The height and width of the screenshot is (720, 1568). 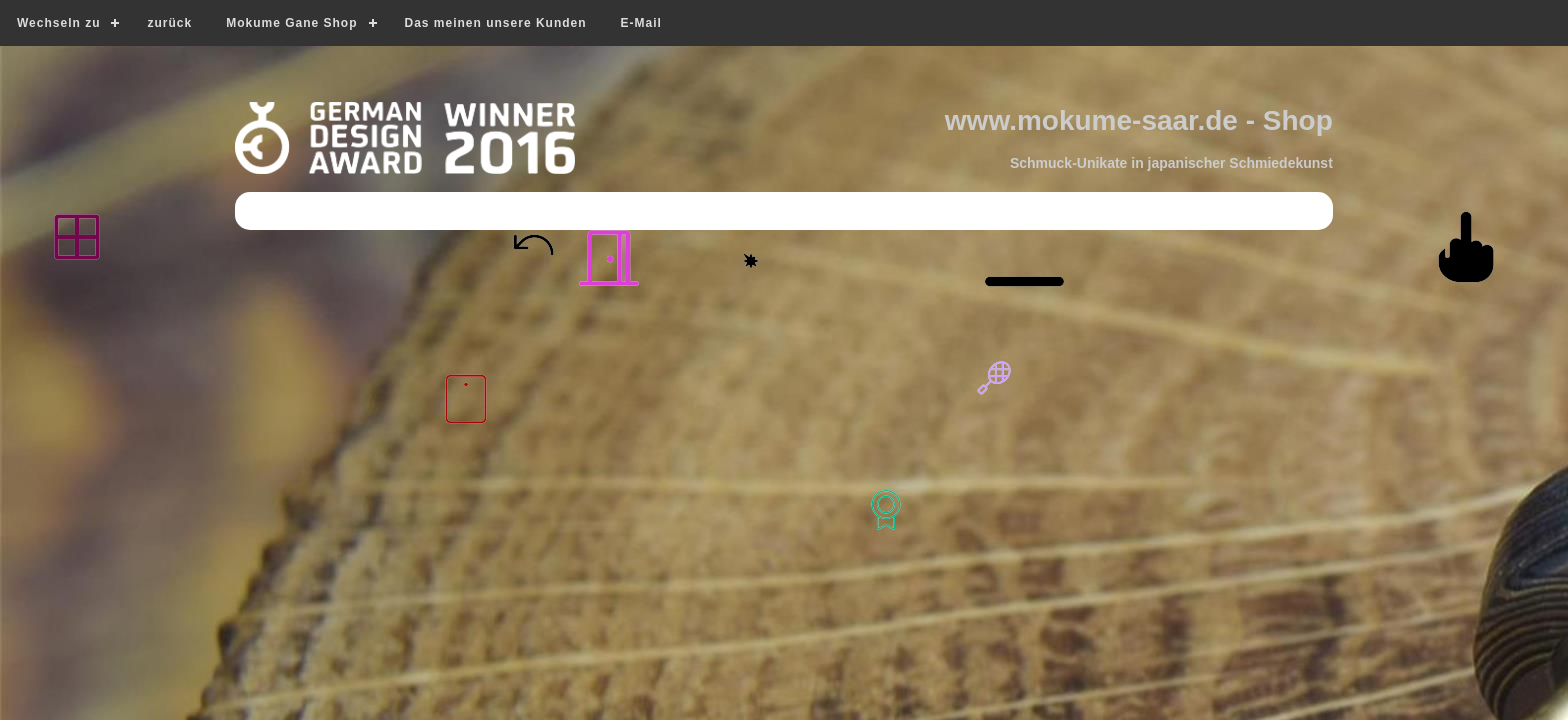 What do you see at coordinates (751, 261) in the screenshot?
I see `indicates a new or featured item` at bounding box center [751, 261].